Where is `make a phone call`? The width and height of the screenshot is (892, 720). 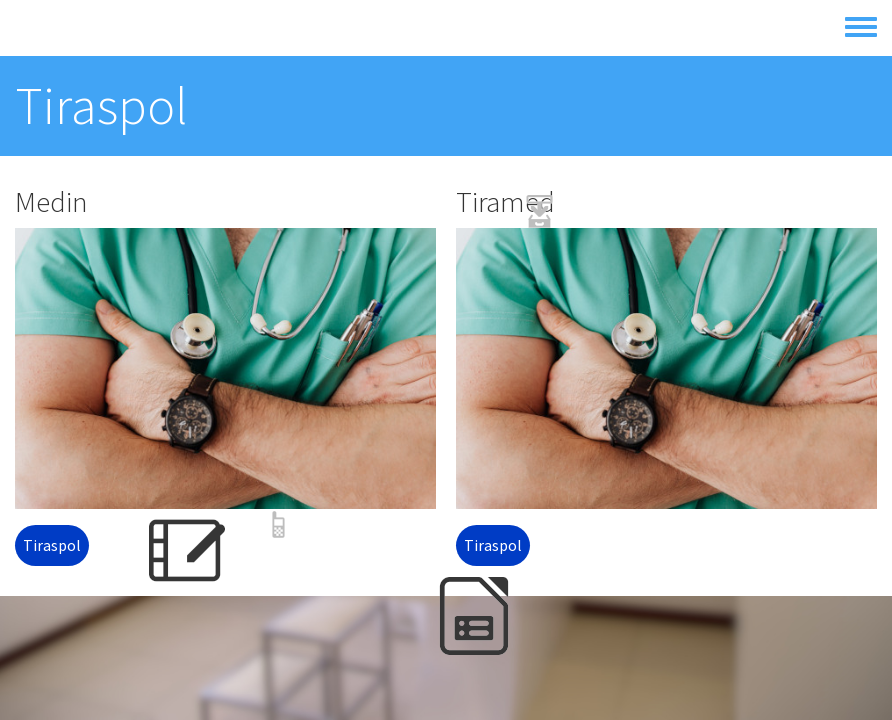 make a phone call is located at coordinates (278, 525).